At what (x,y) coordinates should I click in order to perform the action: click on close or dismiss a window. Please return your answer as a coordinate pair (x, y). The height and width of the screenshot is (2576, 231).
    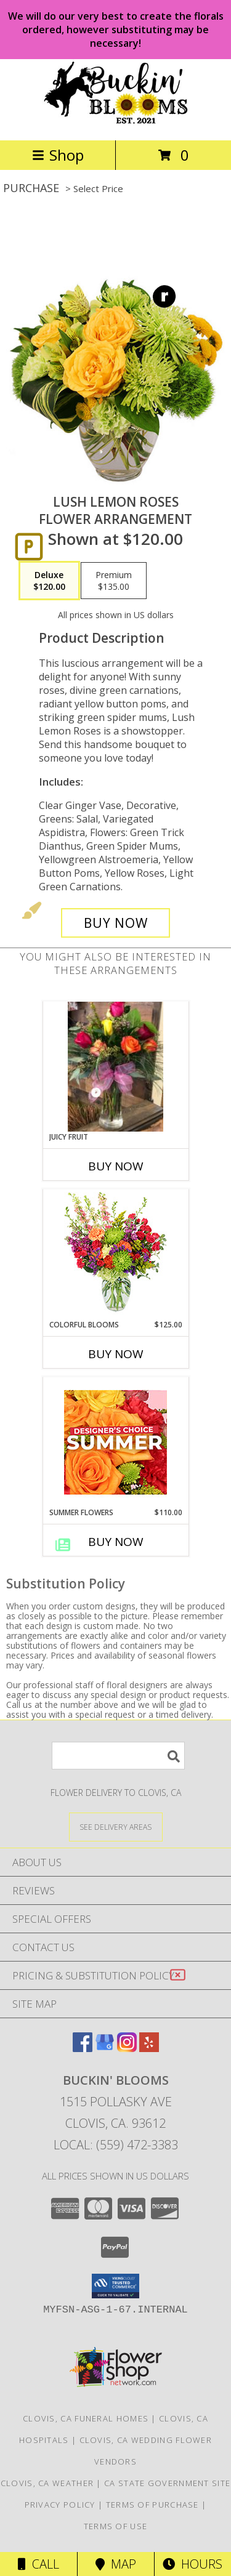
    Looking at the image, I should click on (177, 1974).